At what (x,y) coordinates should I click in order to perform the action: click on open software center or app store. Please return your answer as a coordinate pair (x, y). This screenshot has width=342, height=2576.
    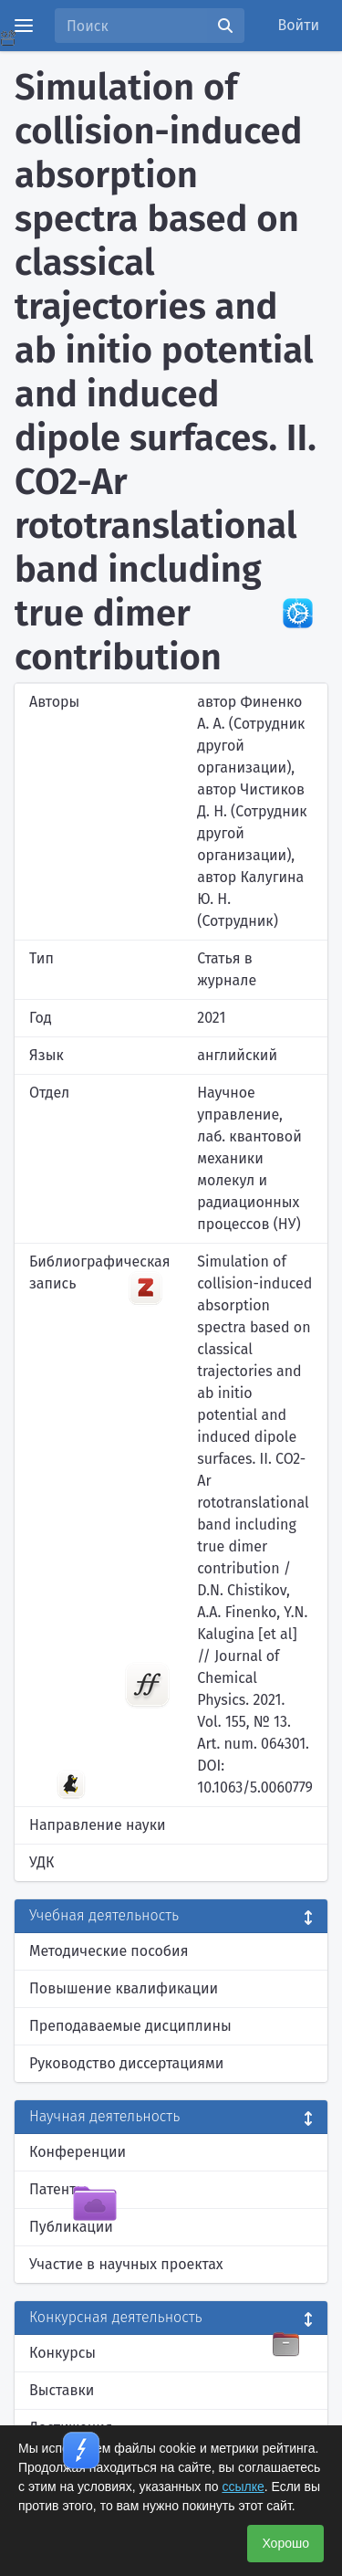
    Looking at the image, I should click on (297, 613).